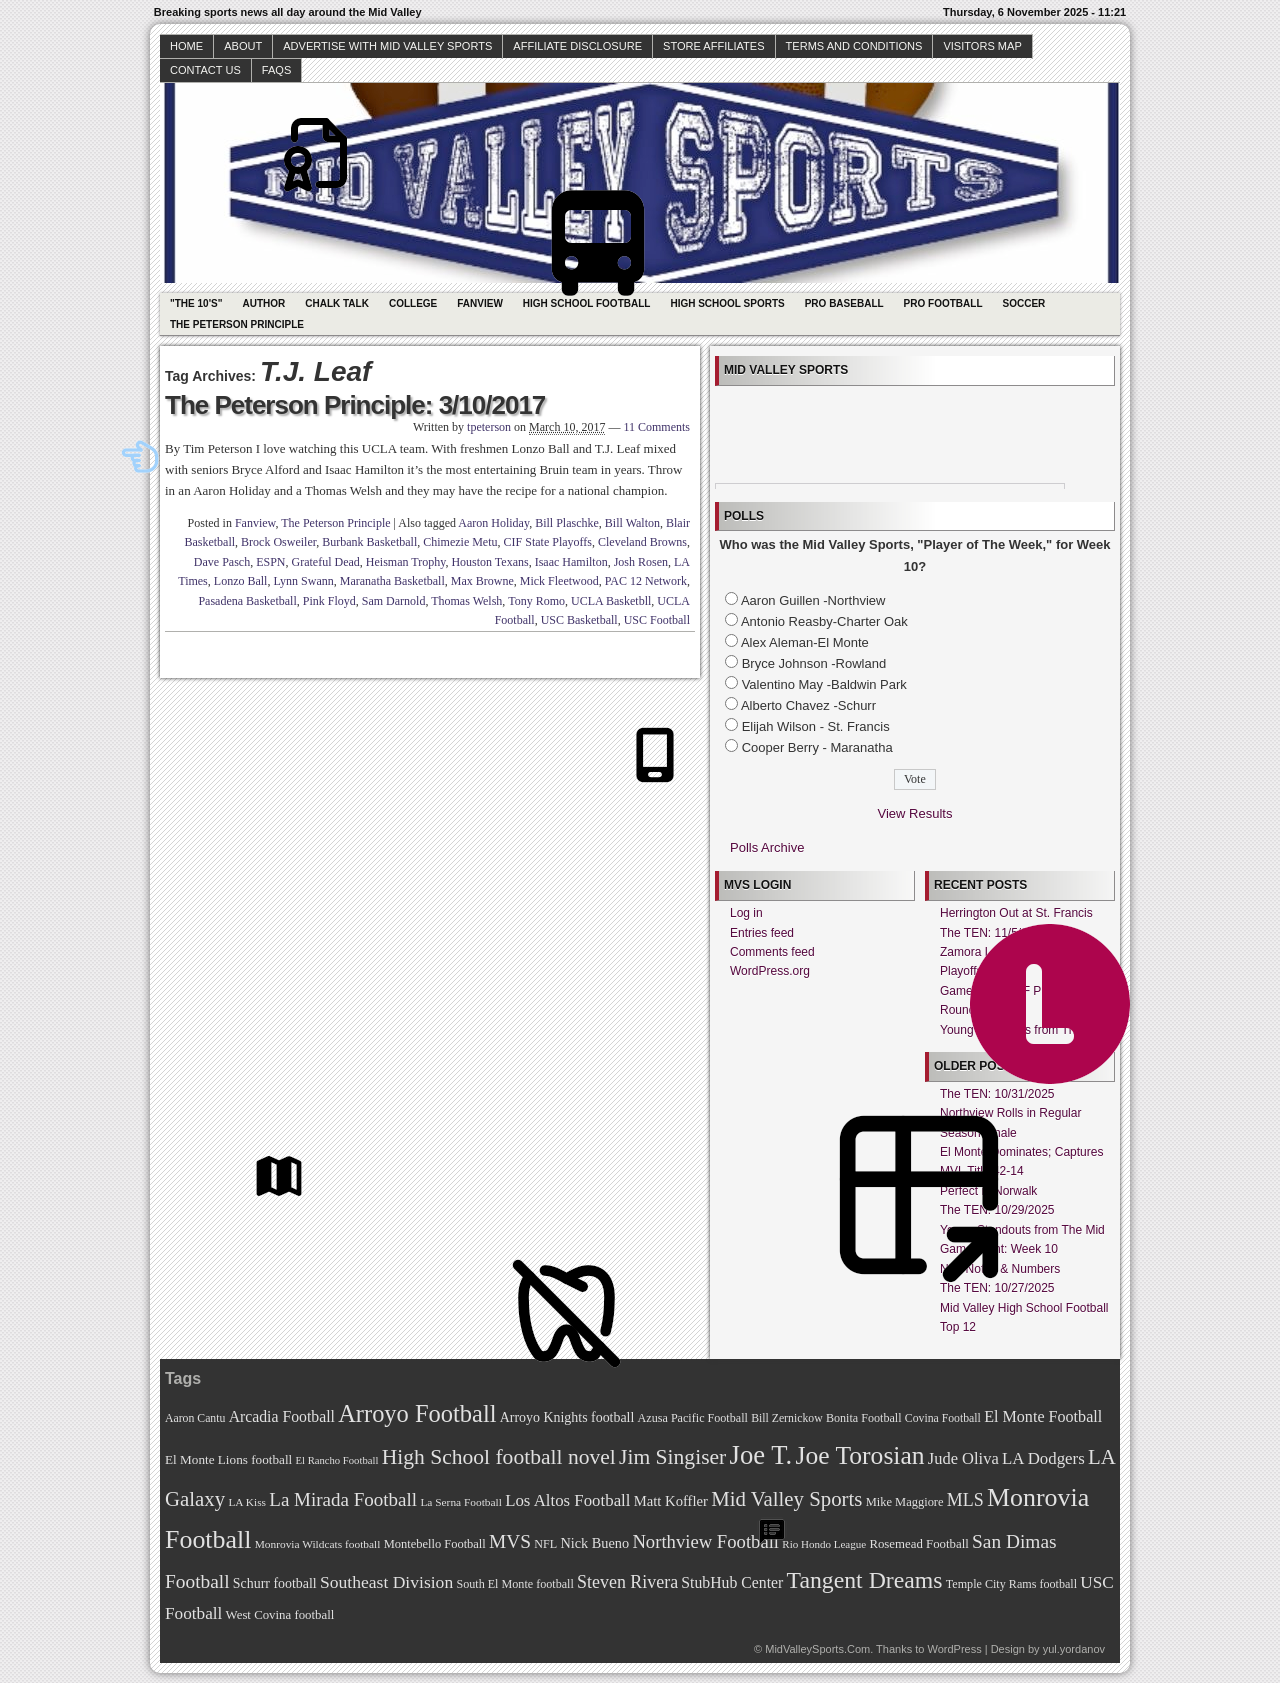 The image size is (1280, 1683). Describe the element at coordinates (1050, 1004) in the screenshot. I see `indicates an item or category labeled "L"` at that location.